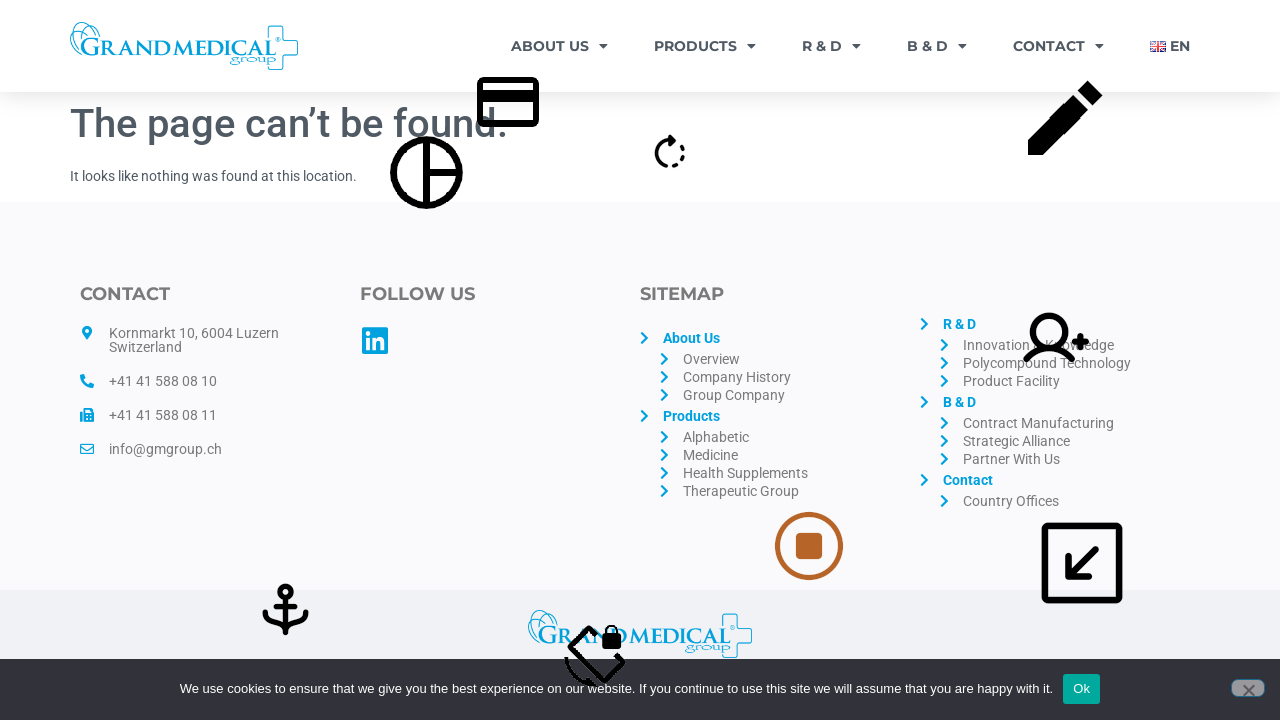 The image size is (1280, 720). What do you see at coordinates (1082, 563) in the screenshot?
I see `move content to bottom-left corner` at bounding box center [1082, 563].